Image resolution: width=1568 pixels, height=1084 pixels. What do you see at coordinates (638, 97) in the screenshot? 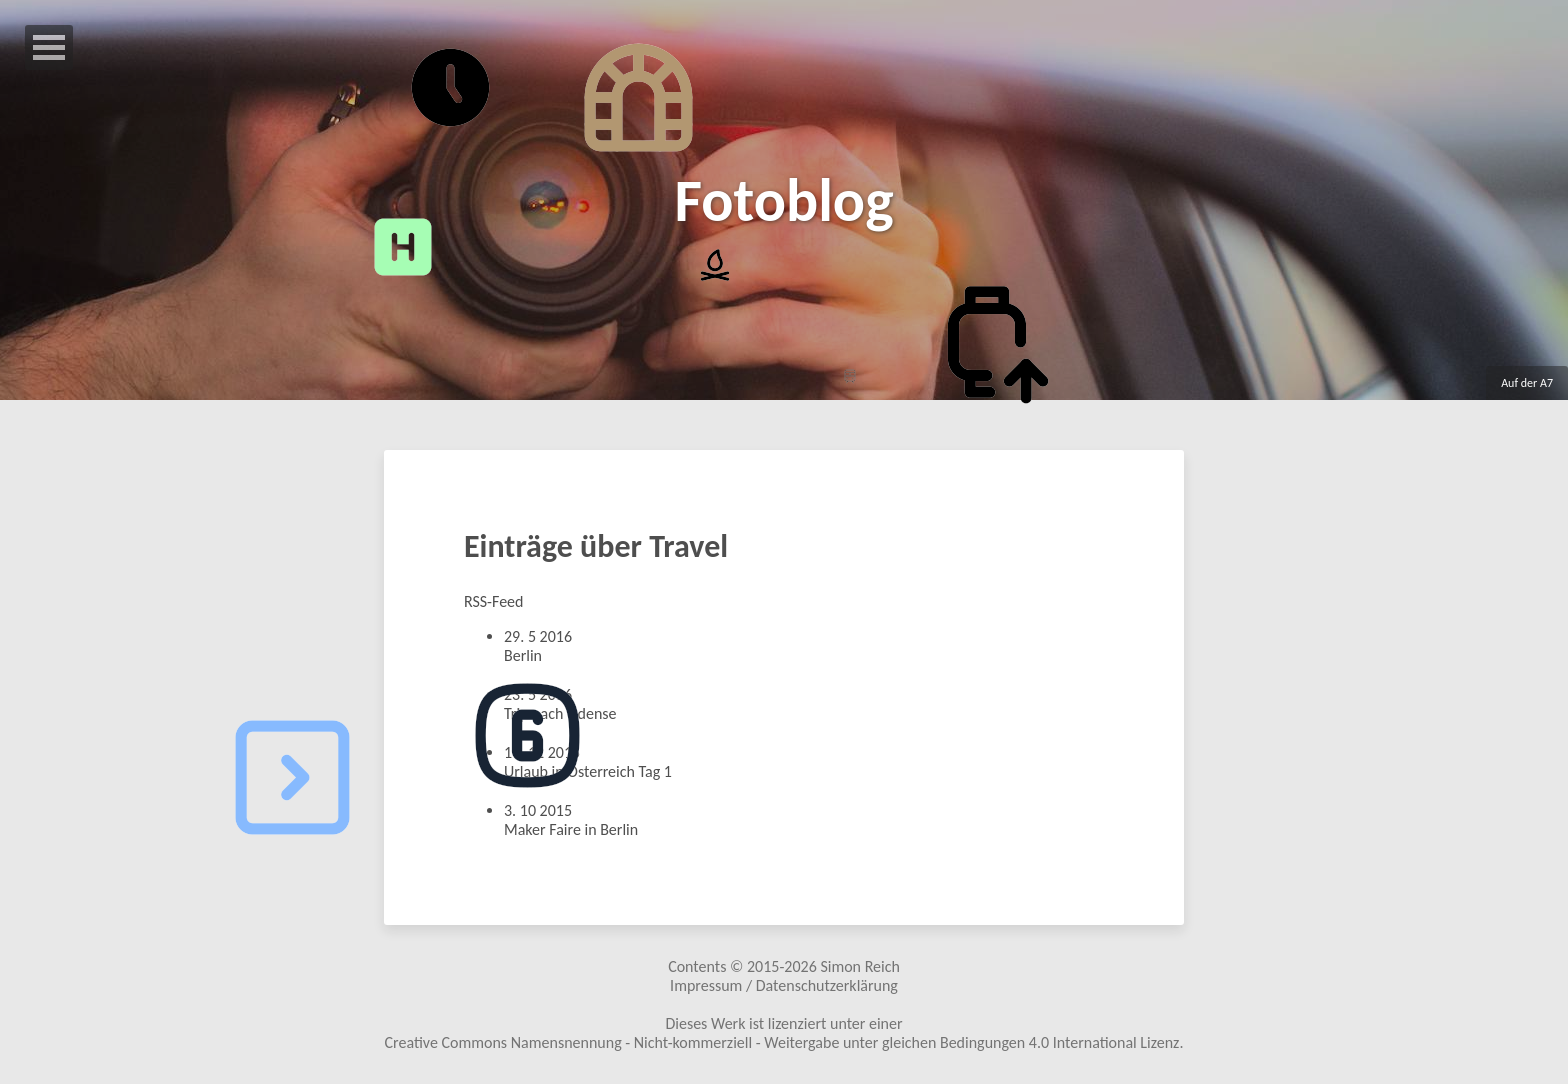
I see `access tunnel or underground passage information` at bounding box center [638, 97].